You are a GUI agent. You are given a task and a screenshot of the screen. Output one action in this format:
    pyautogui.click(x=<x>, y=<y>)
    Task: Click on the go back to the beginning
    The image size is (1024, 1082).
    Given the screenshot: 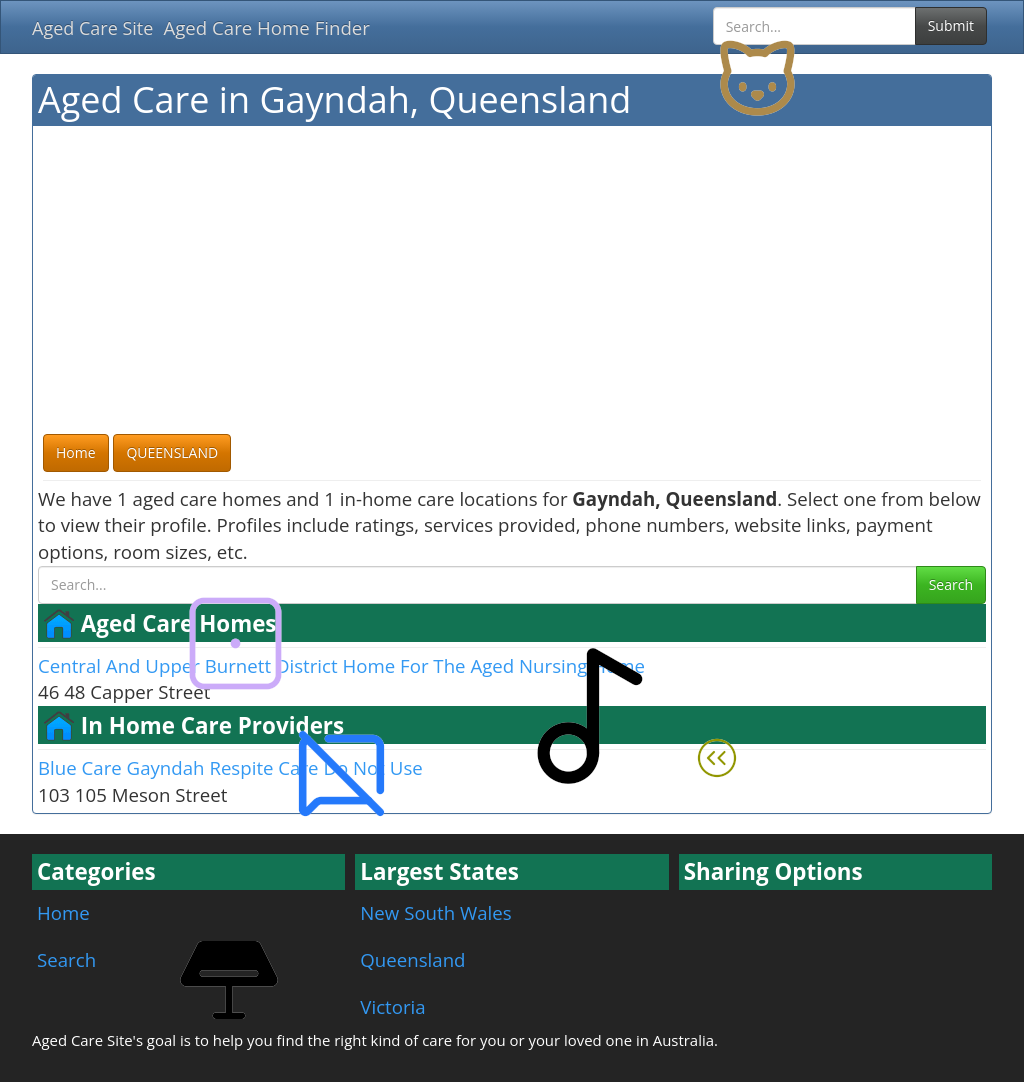 What is the action you would take?
    pyautogui.click(x=717, y=758)
    